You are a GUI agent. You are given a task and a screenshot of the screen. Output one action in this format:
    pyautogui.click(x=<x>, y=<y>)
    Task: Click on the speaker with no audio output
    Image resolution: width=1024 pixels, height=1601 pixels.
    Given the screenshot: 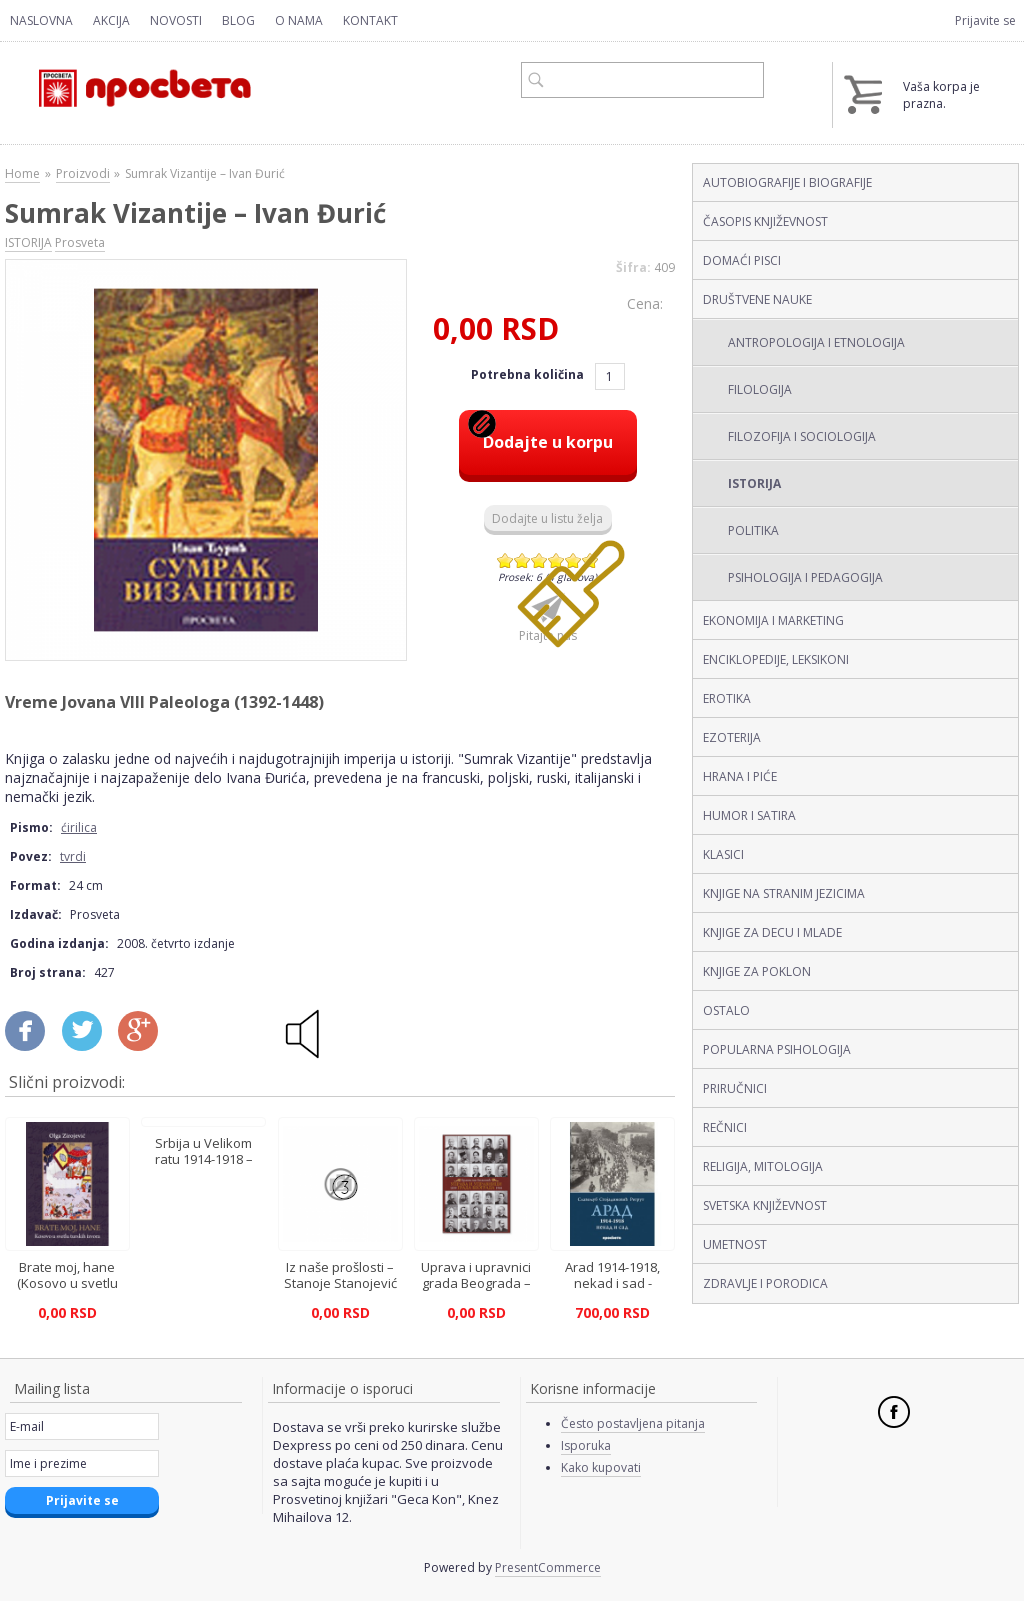 What is the action you would take?
    pyautogui.click(x=312, y=1034)
    